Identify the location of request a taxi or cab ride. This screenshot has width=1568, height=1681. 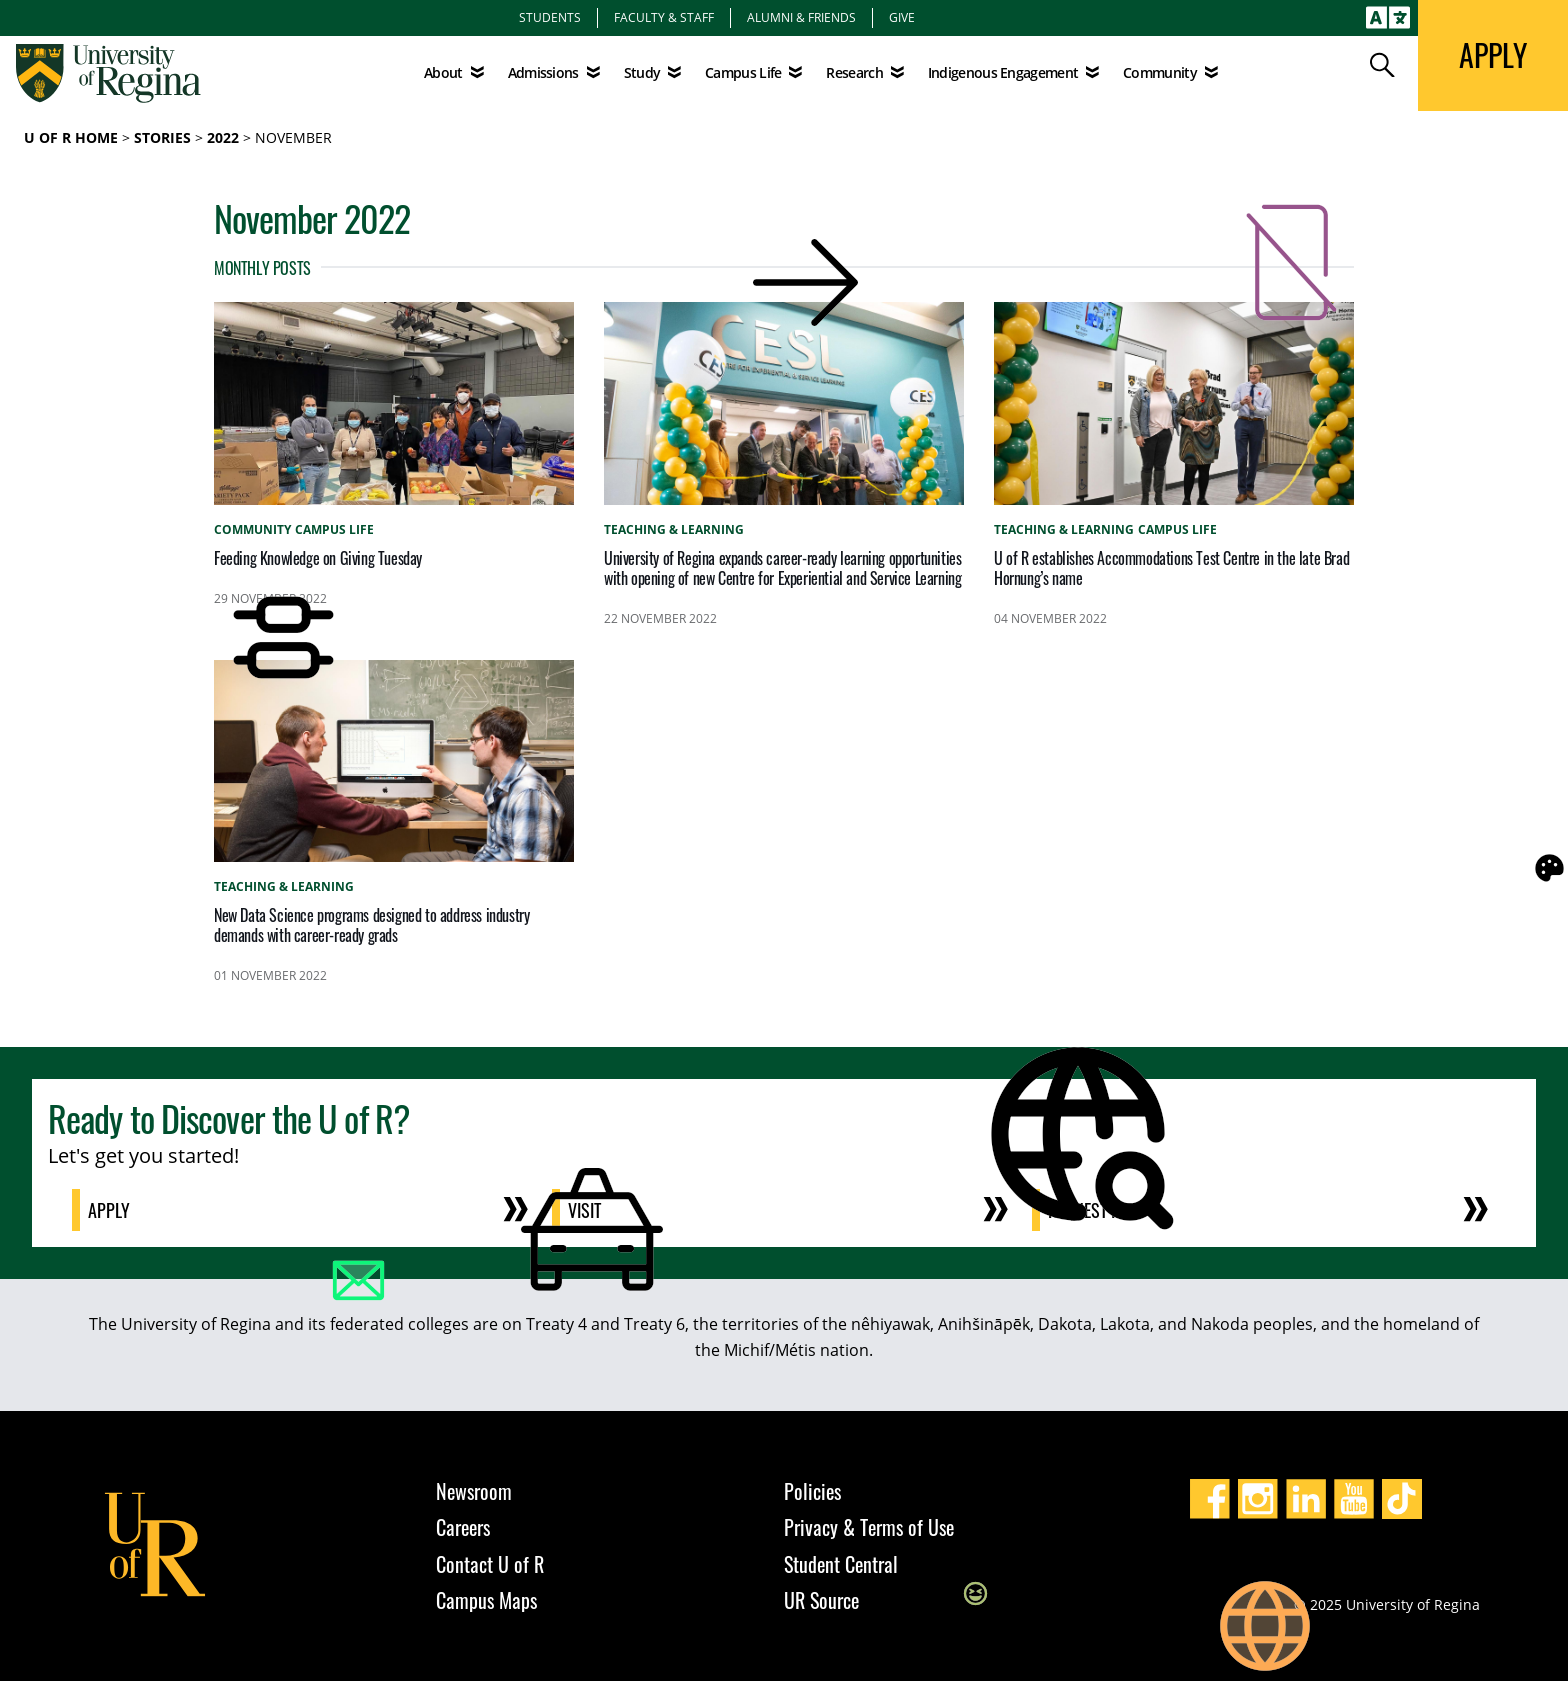
(592, 1239).